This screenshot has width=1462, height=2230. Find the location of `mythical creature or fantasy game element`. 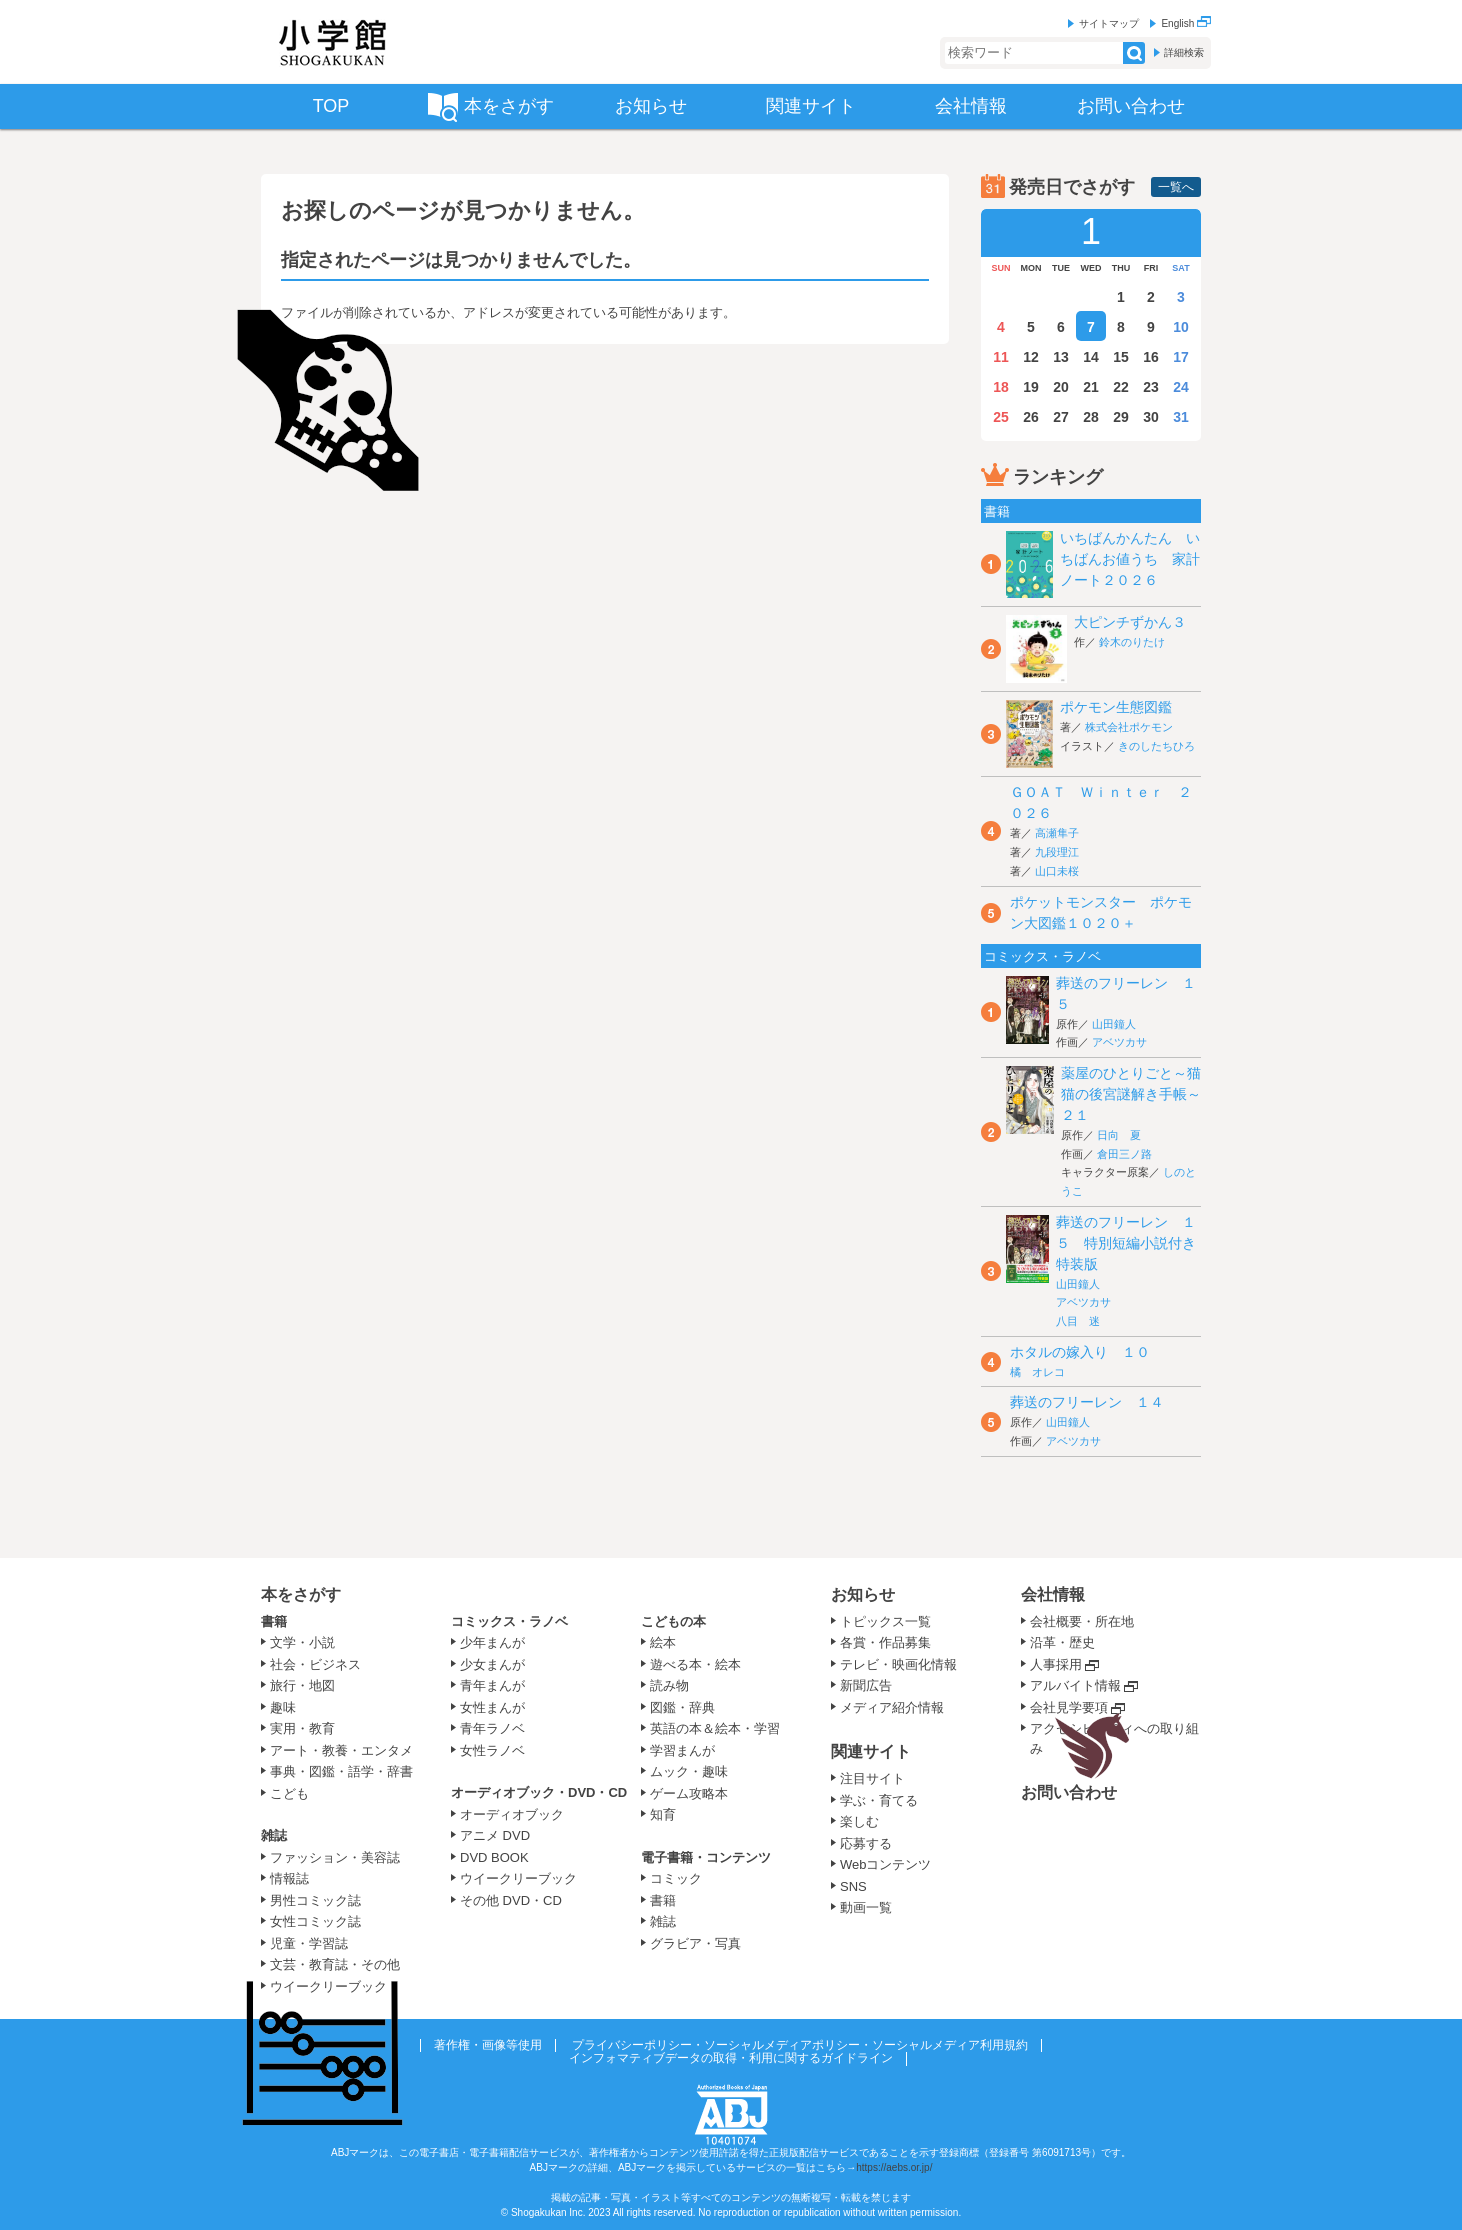

mythical creature or fantasy game element is located at coordinates (1092, 1746).